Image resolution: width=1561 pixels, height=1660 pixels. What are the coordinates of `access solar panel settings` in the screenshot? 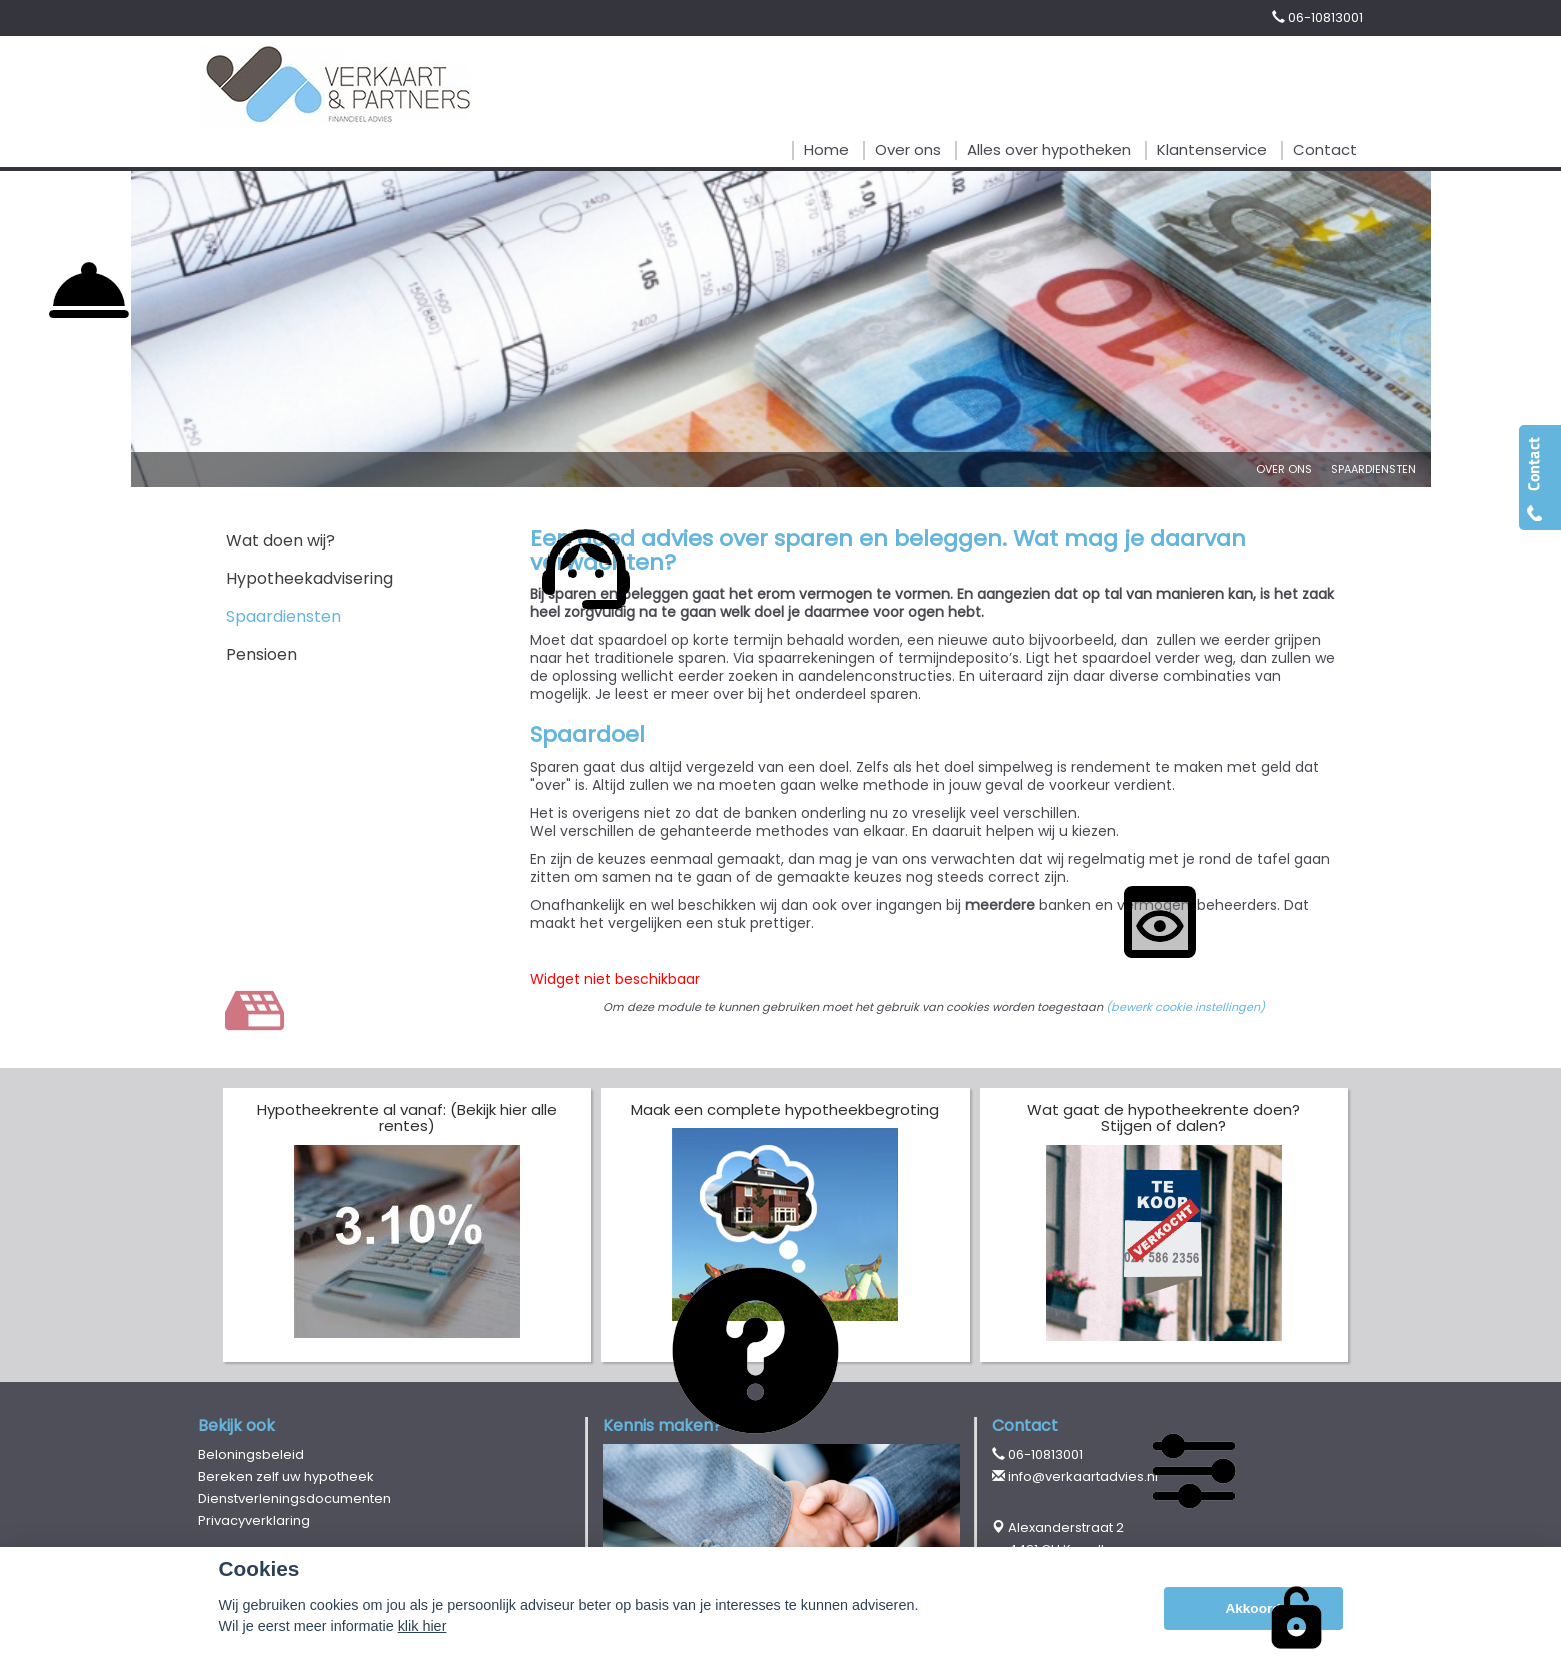 It's located at (254, 1012).